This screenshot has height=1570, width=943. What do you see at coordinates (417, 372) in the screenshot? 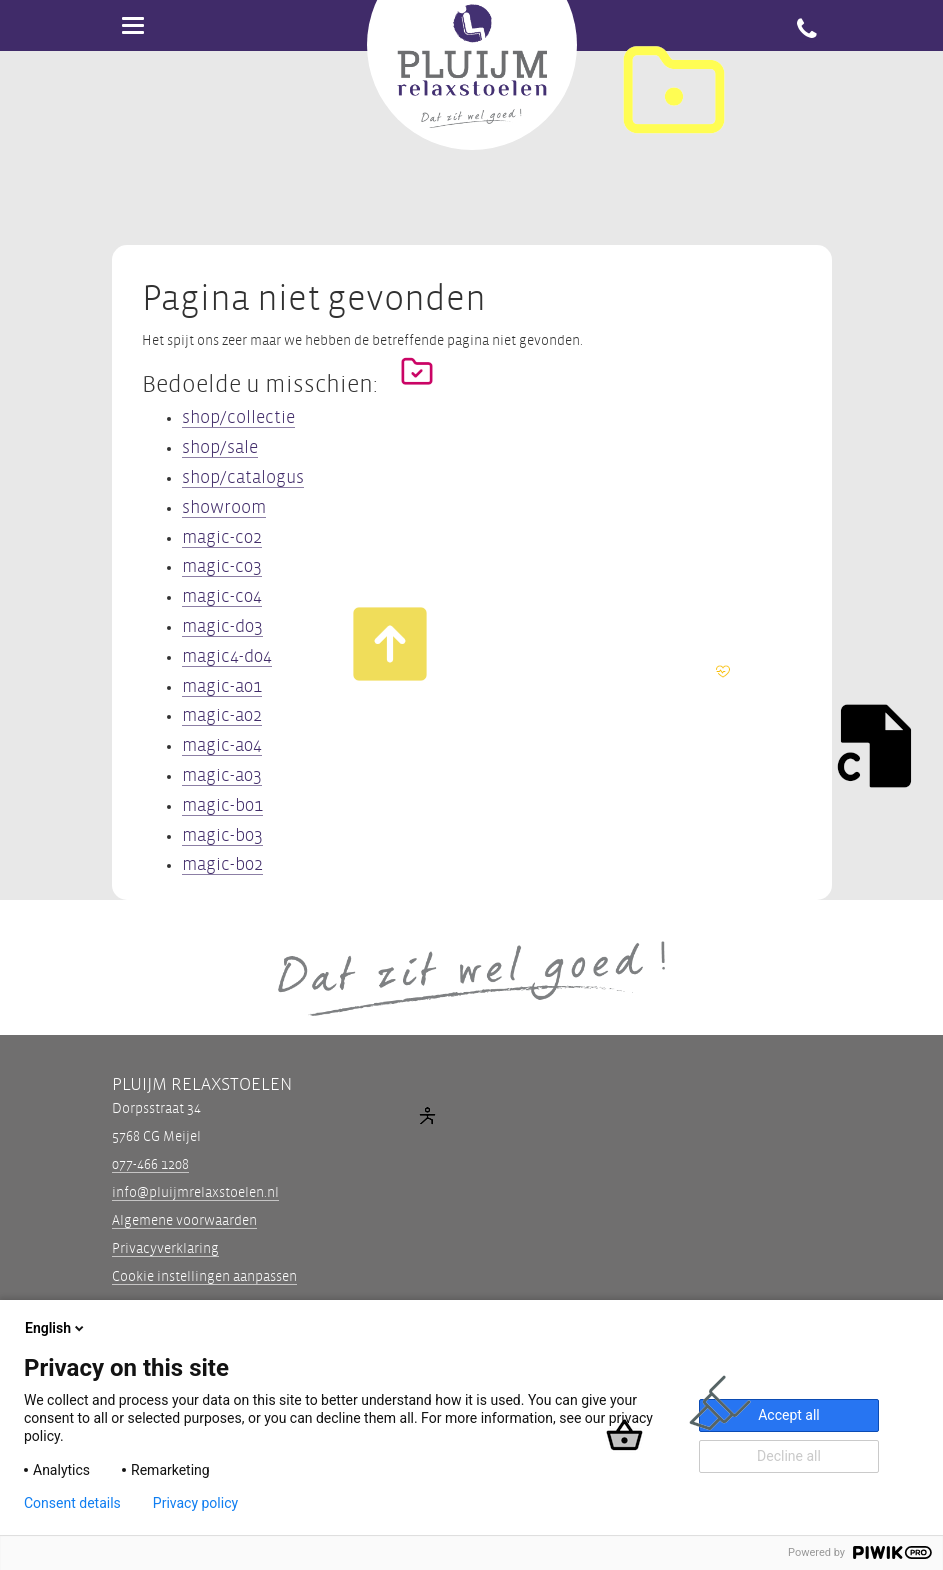
I see `folder successfully verified or validated` at bounding box center [417, 372].